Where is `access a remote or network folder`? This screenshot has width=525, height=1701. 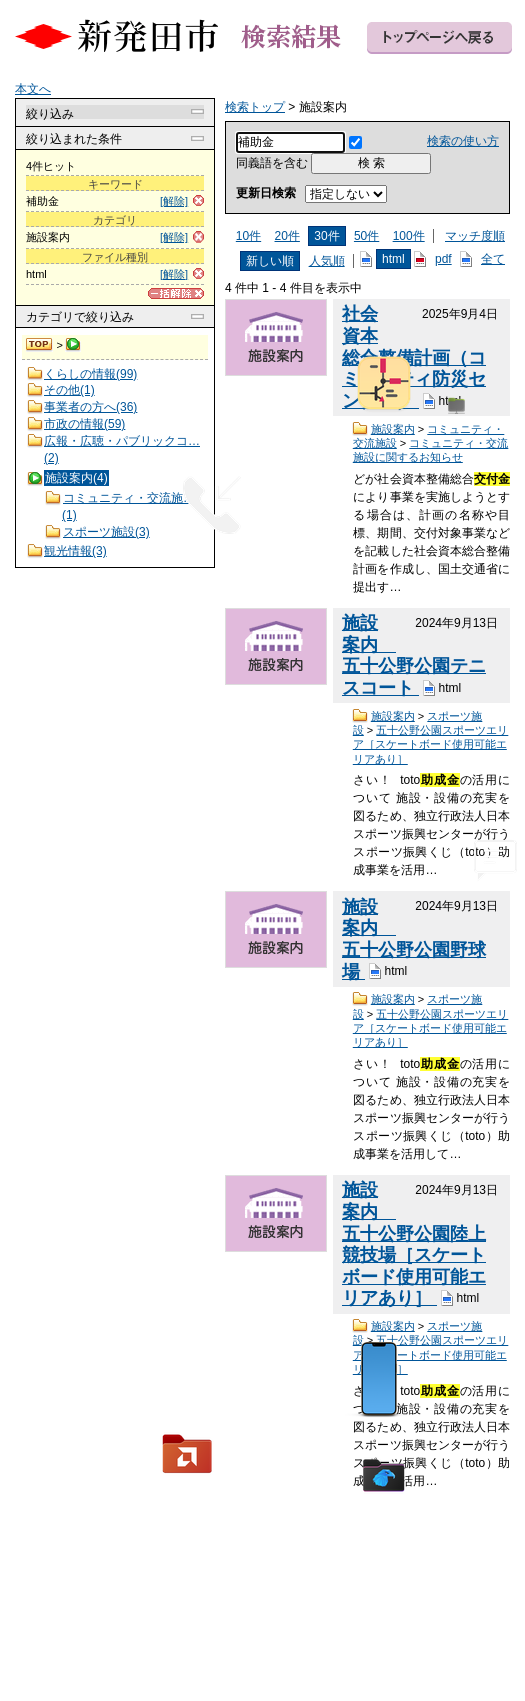
access a remote or network folder is located at coordinates (456, 405).